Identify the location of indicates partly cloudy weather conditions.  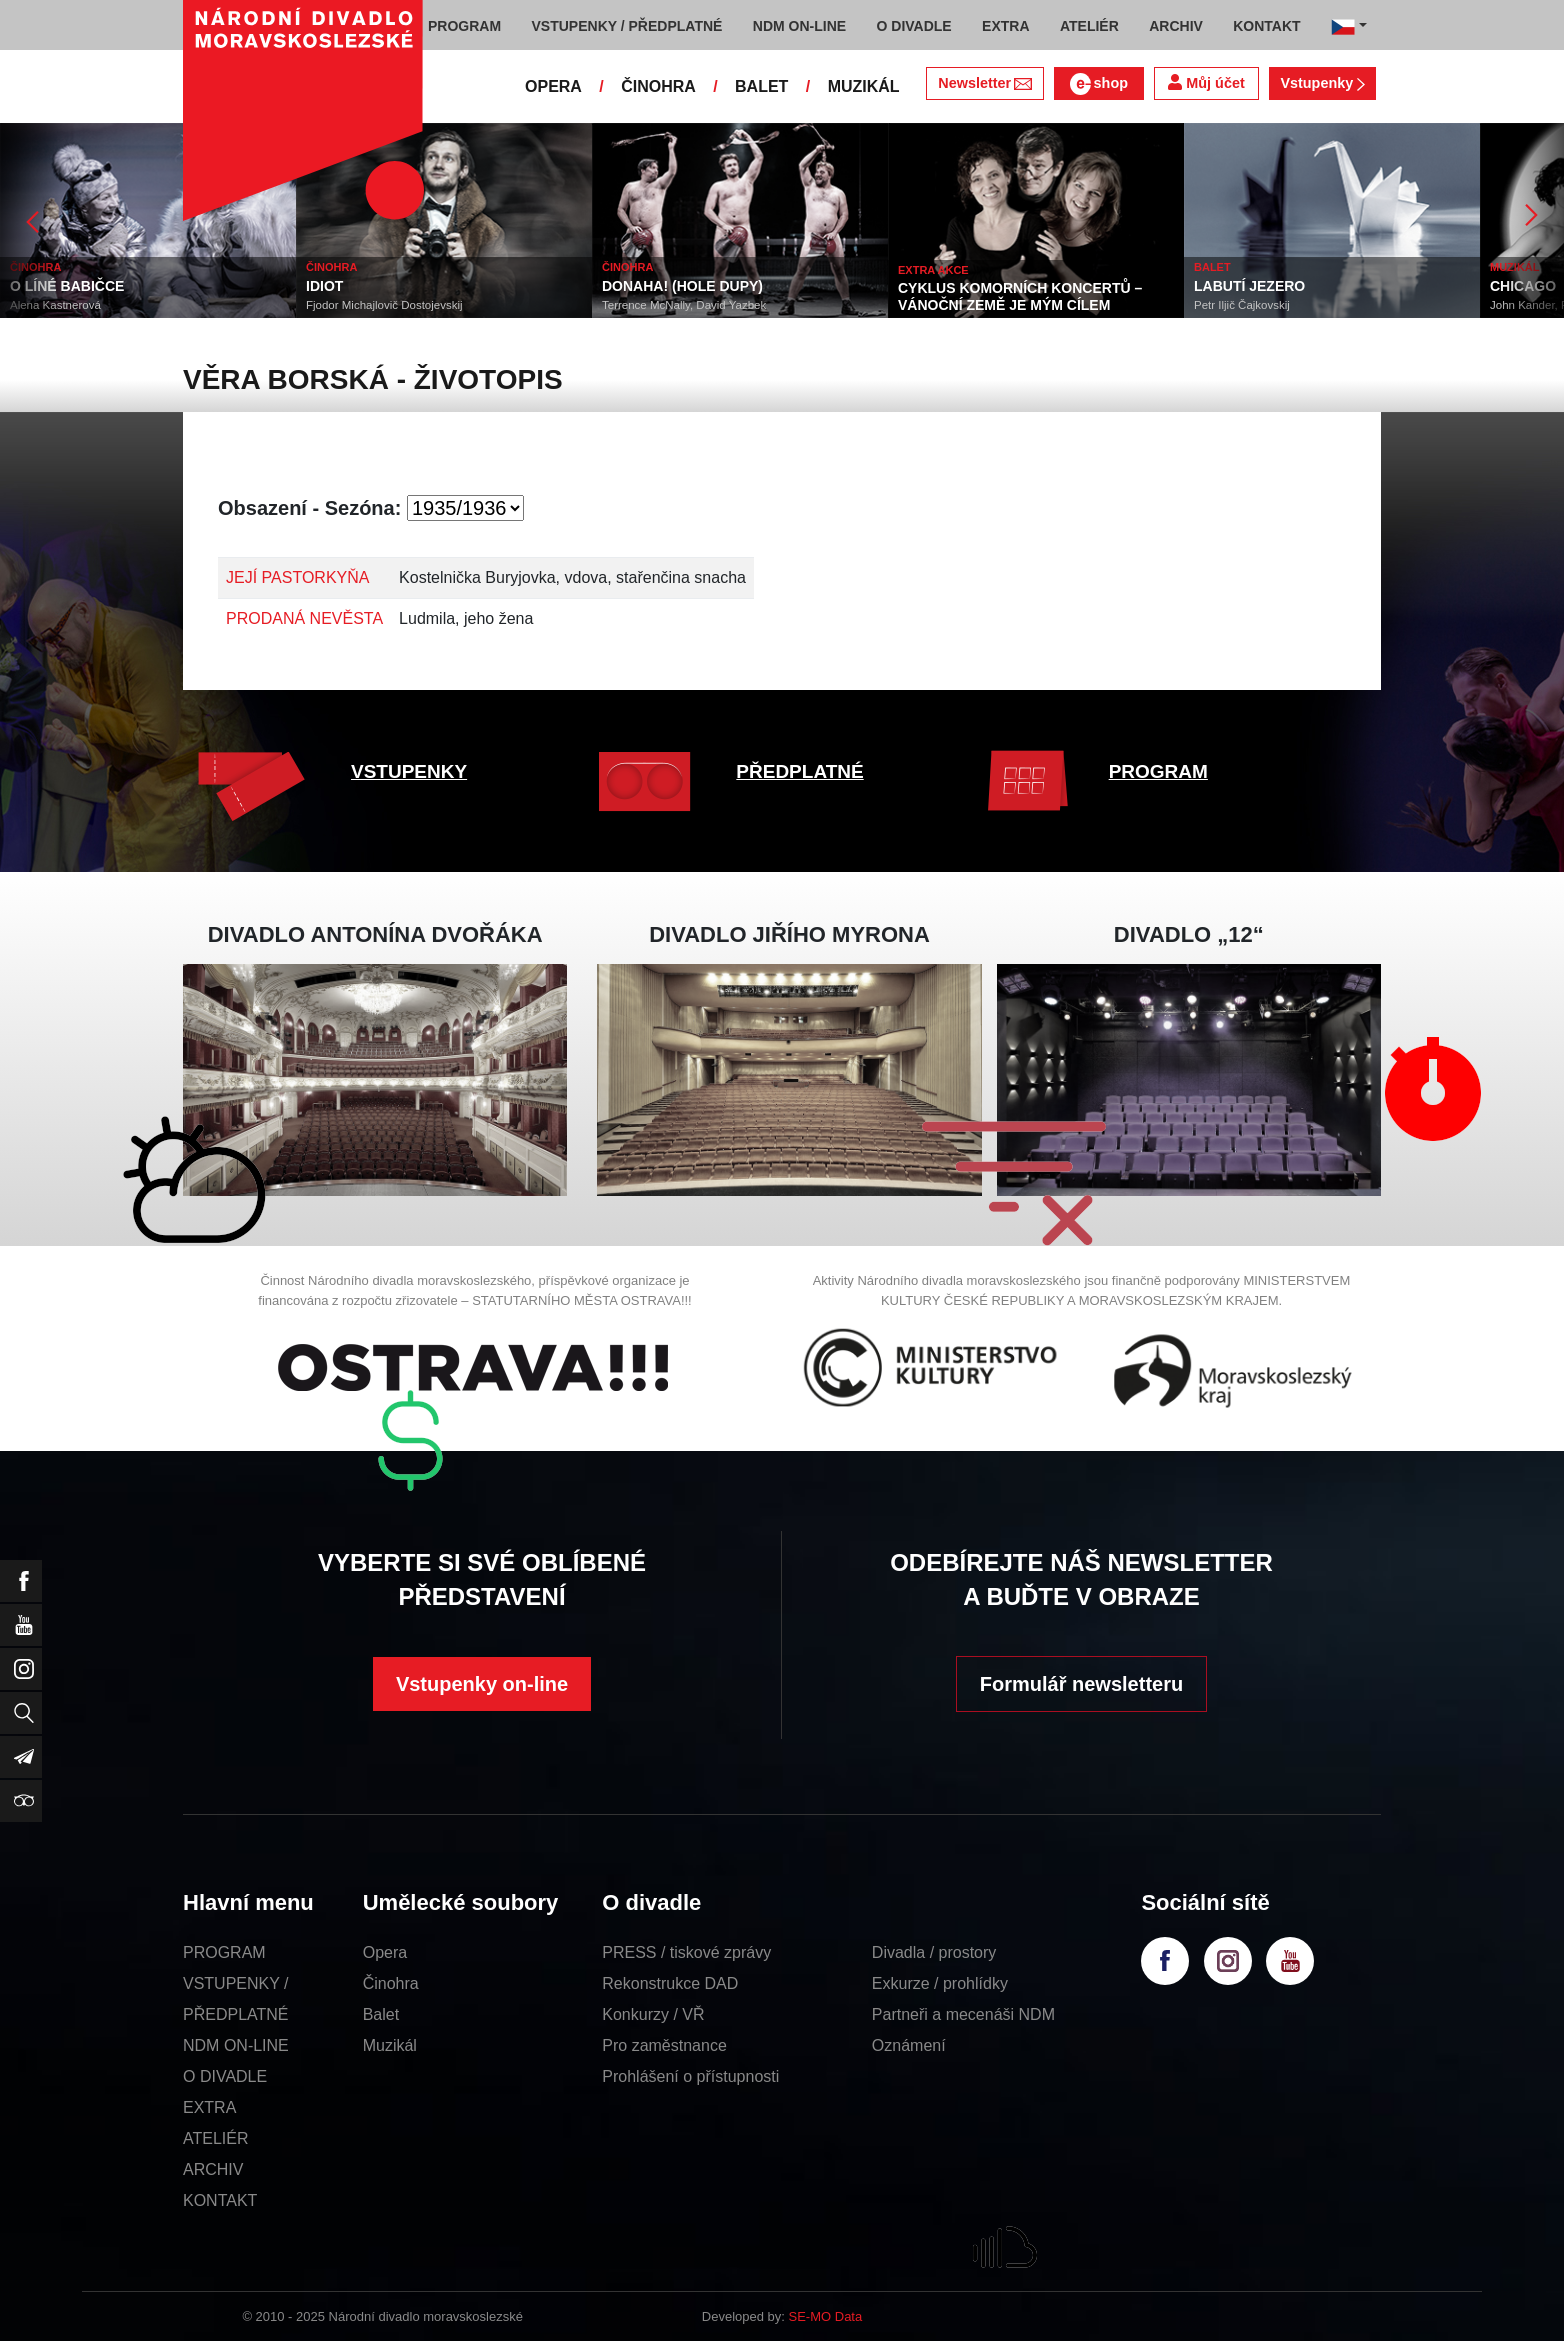
(194, 1182).